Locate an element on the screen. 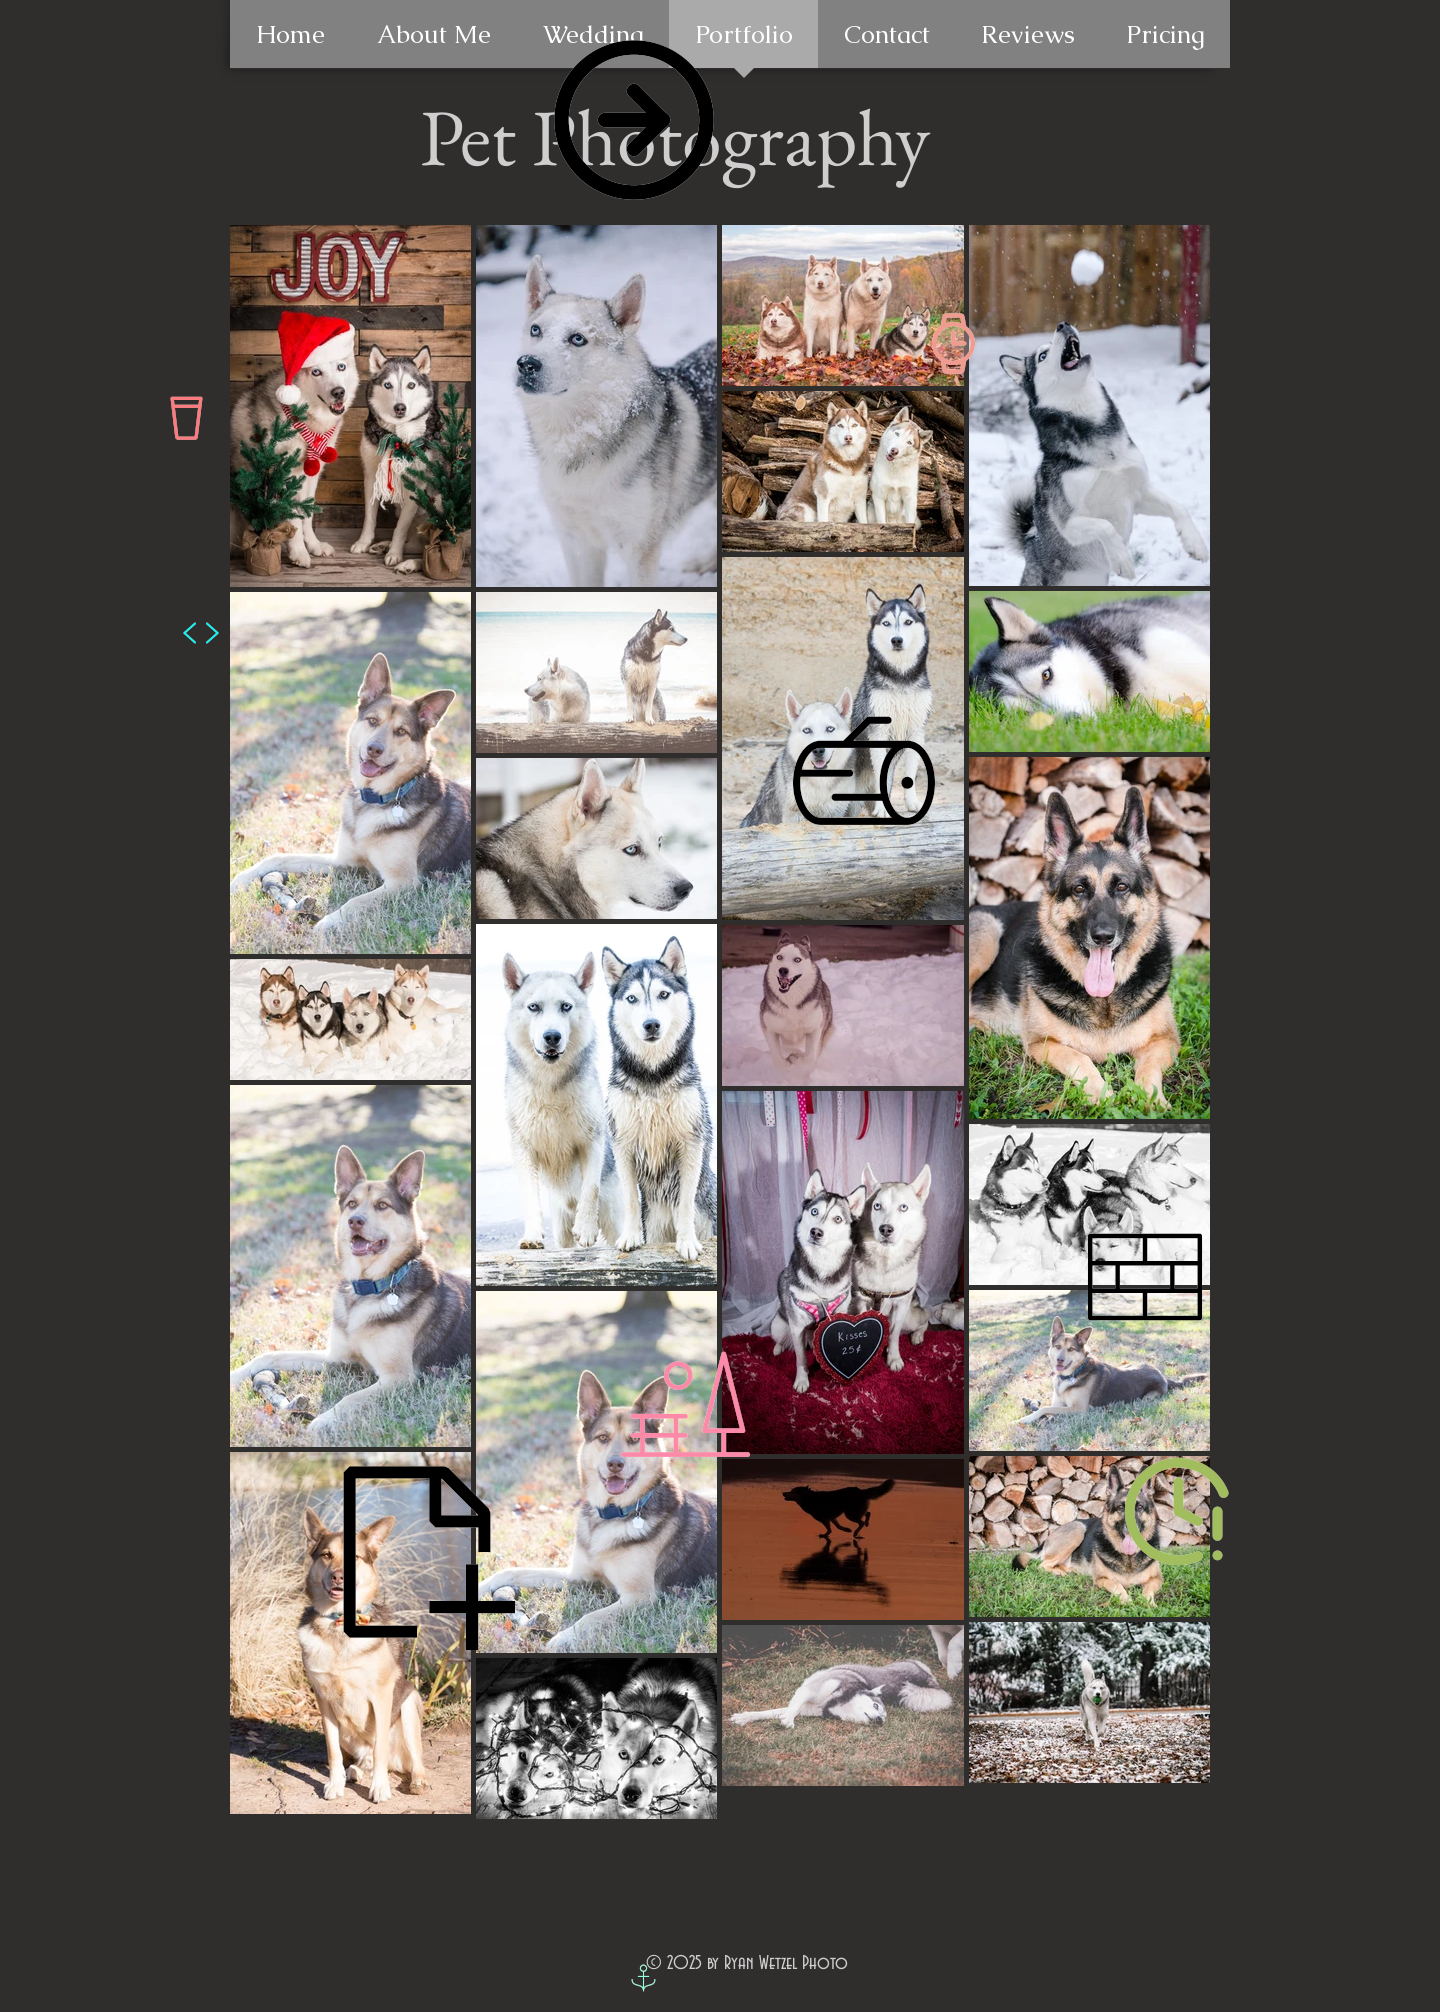 This screenshot has width=1440, height=2012. anchor link to a specific section on the page is located at coordinates (643, 1977).